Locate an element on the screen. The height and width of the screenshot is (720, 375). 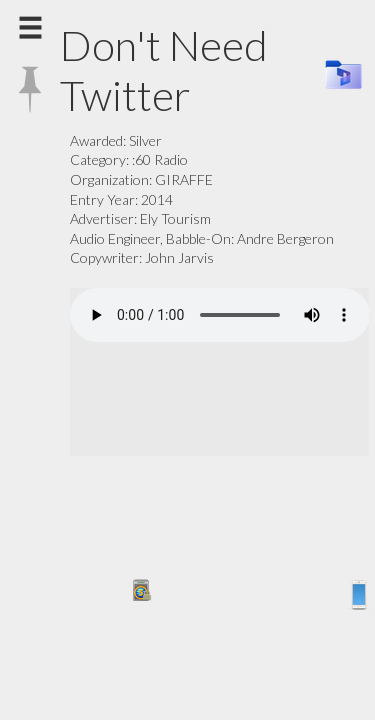
open microsoft dynamics 365 for phones folder is located at coordinates (343, 75).